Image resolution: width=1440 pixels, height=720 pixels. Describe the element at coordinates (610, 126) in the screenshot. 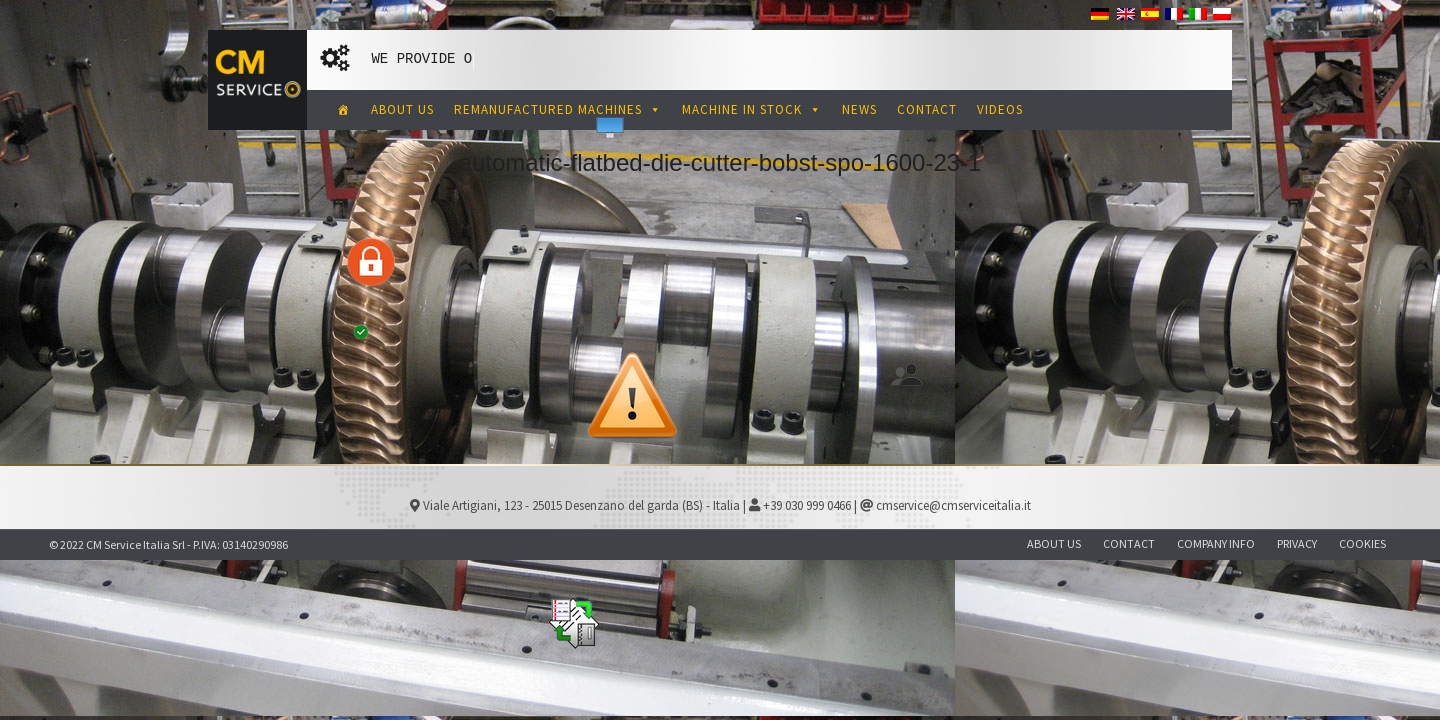

I see `apple studio display monitor` at that location.